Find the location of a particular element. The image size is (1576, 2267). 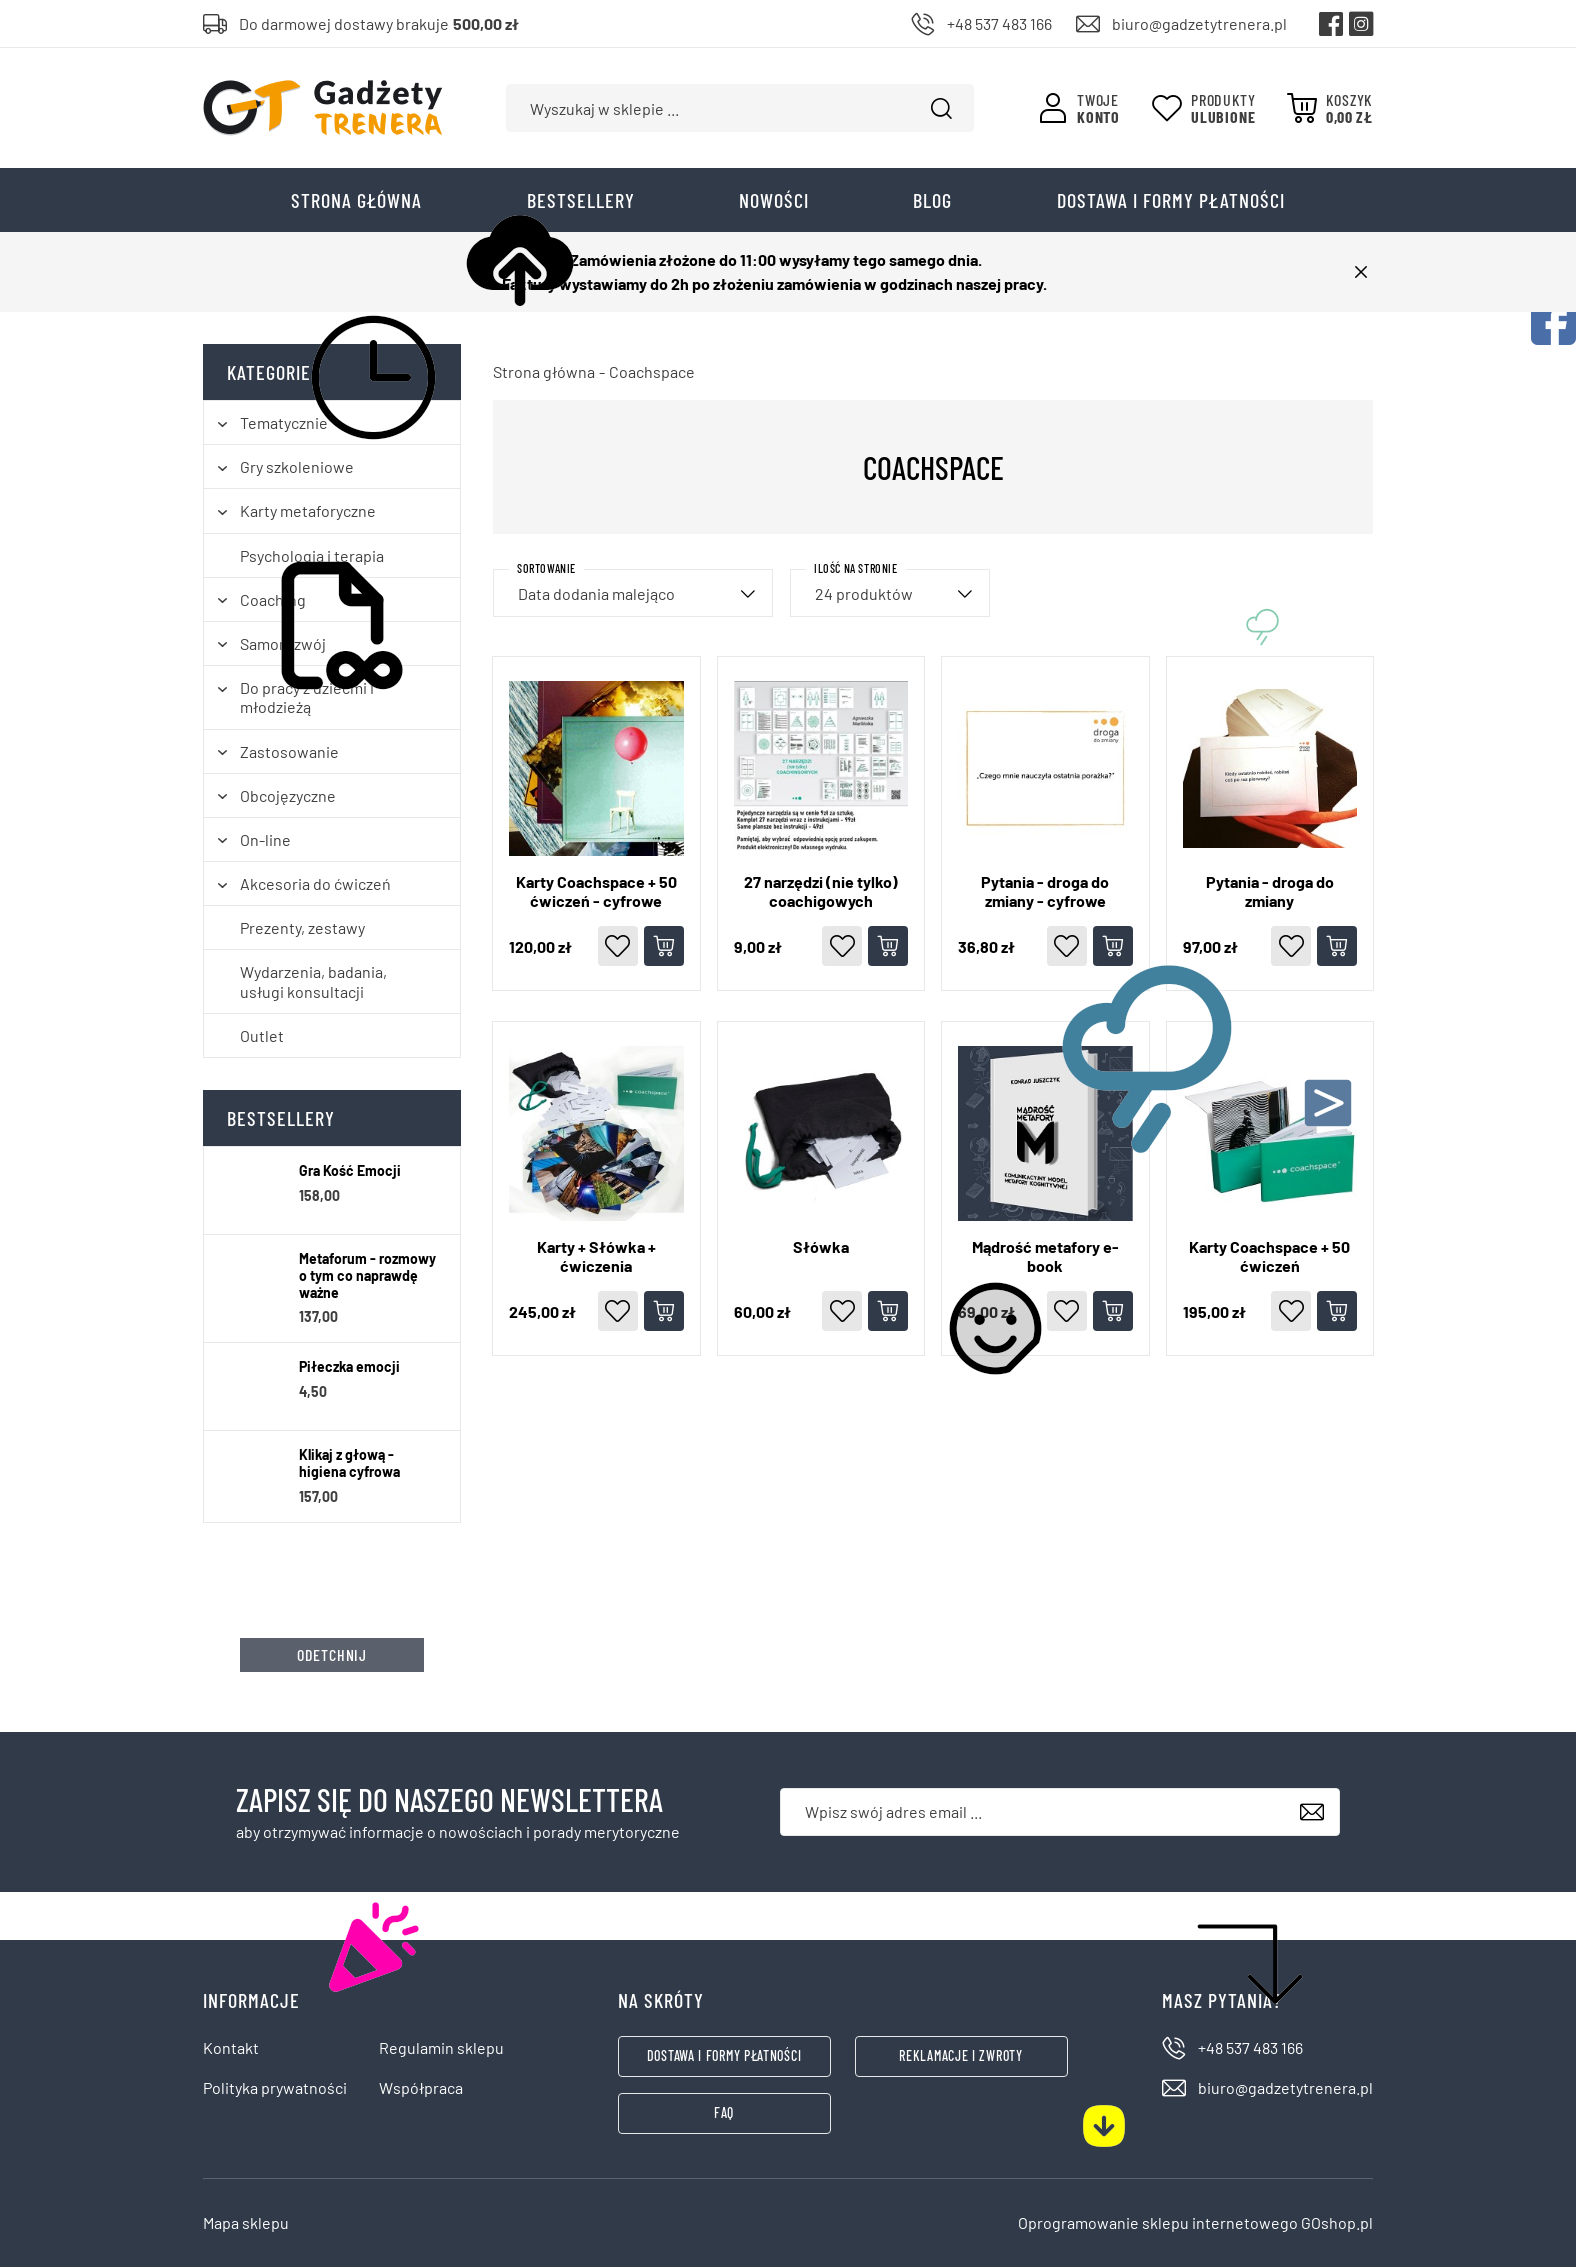

celebration or success notification is located at coordinates (369, 1952).